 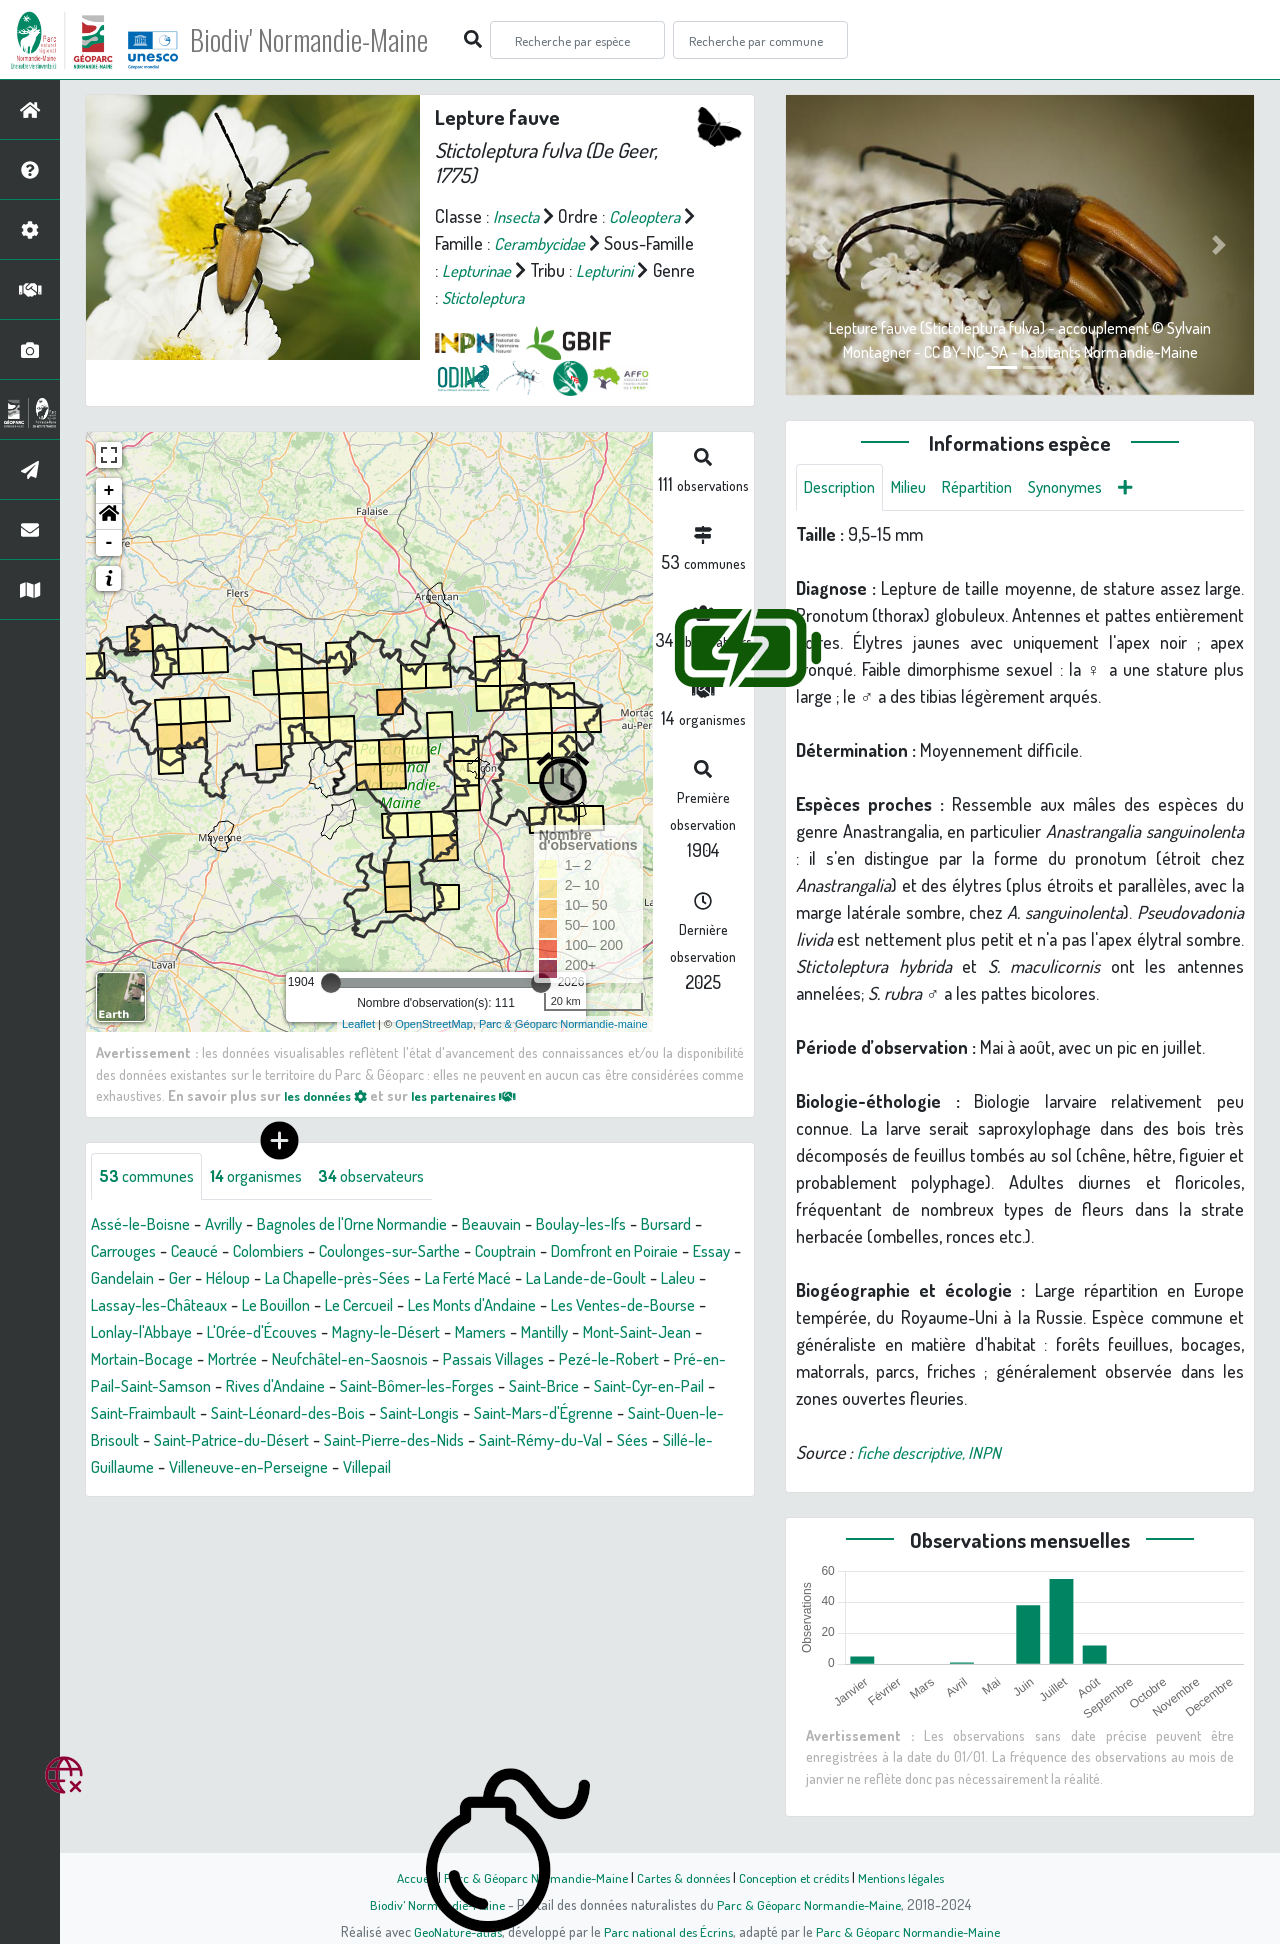 What do you see at coordinates (279, 1140) in the screenshot?
I see `add a new item` at bounding box center [279, 1140].